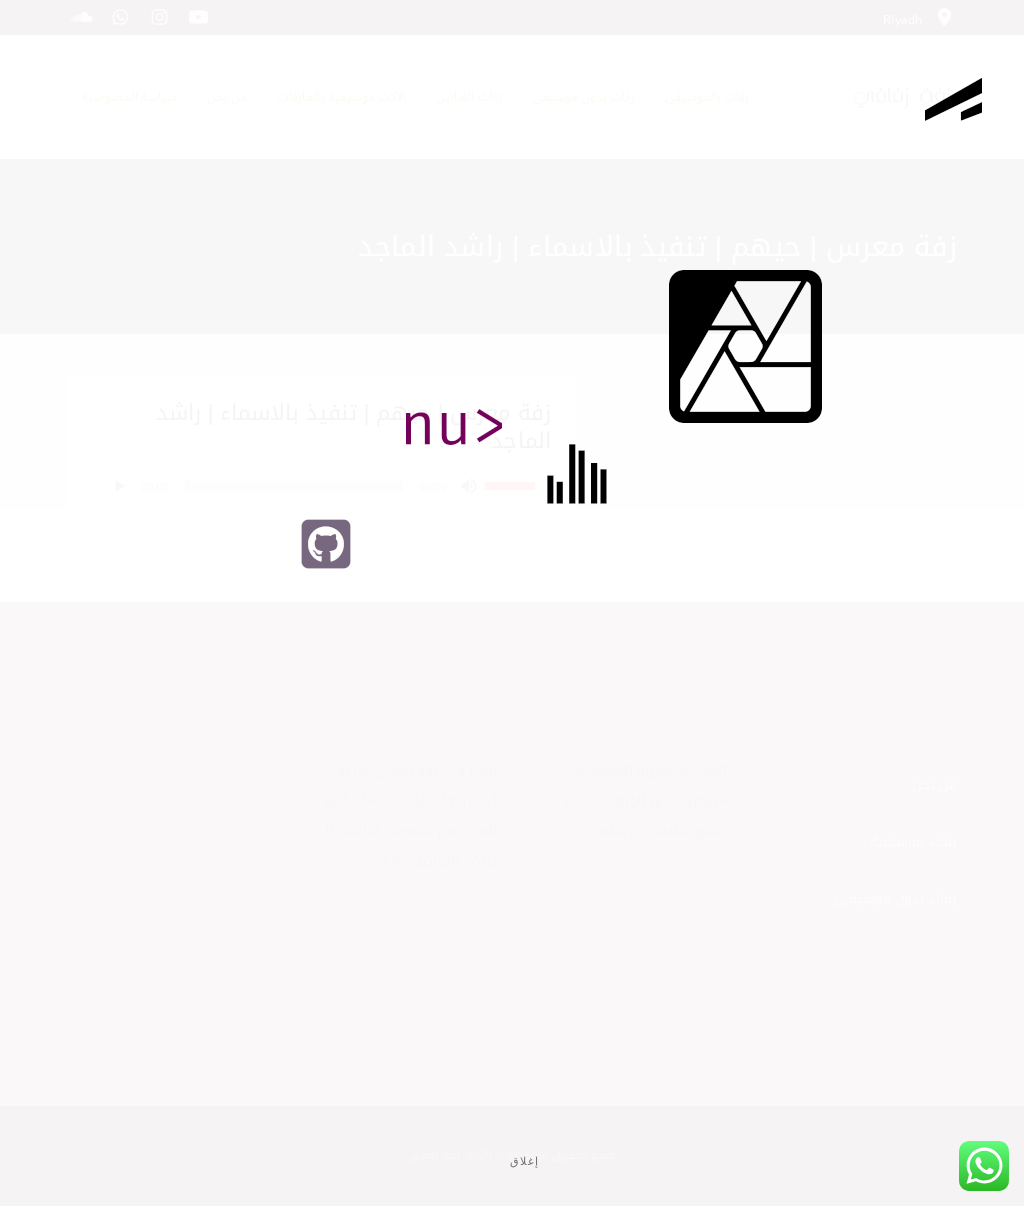  I want to click on view grouped bar chart data, so click(578, 475).